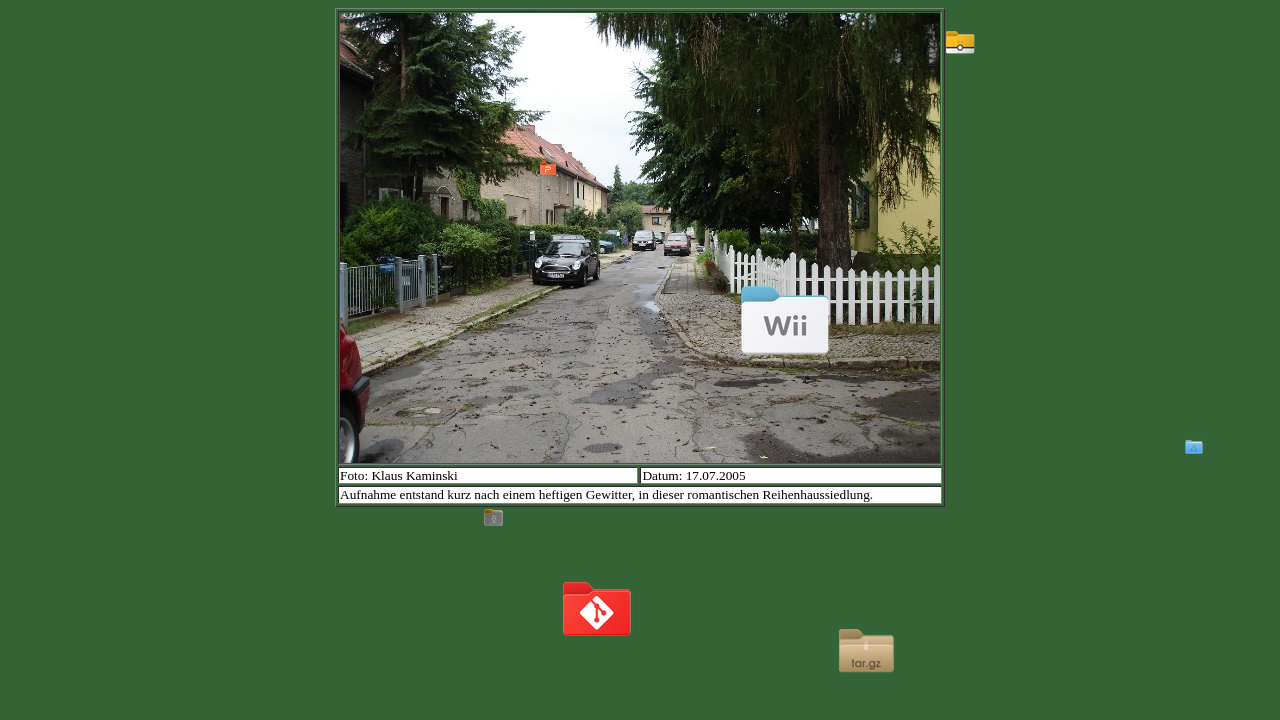 The image size is (1280, 720). Describe the element at coordinates (866, 652) in the screenshot. I see `folder containing tar.gz compressed archive files` at that location.